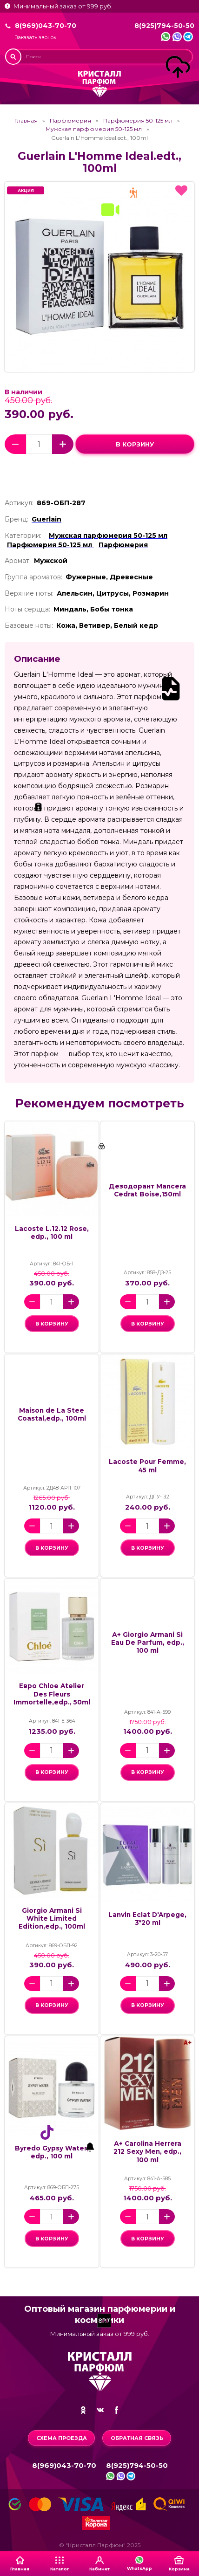 This screenshot has height=2576, width=199. Describe the element at coordinates (90, 2147) in the screenshot. I see `view notifications` at that location.